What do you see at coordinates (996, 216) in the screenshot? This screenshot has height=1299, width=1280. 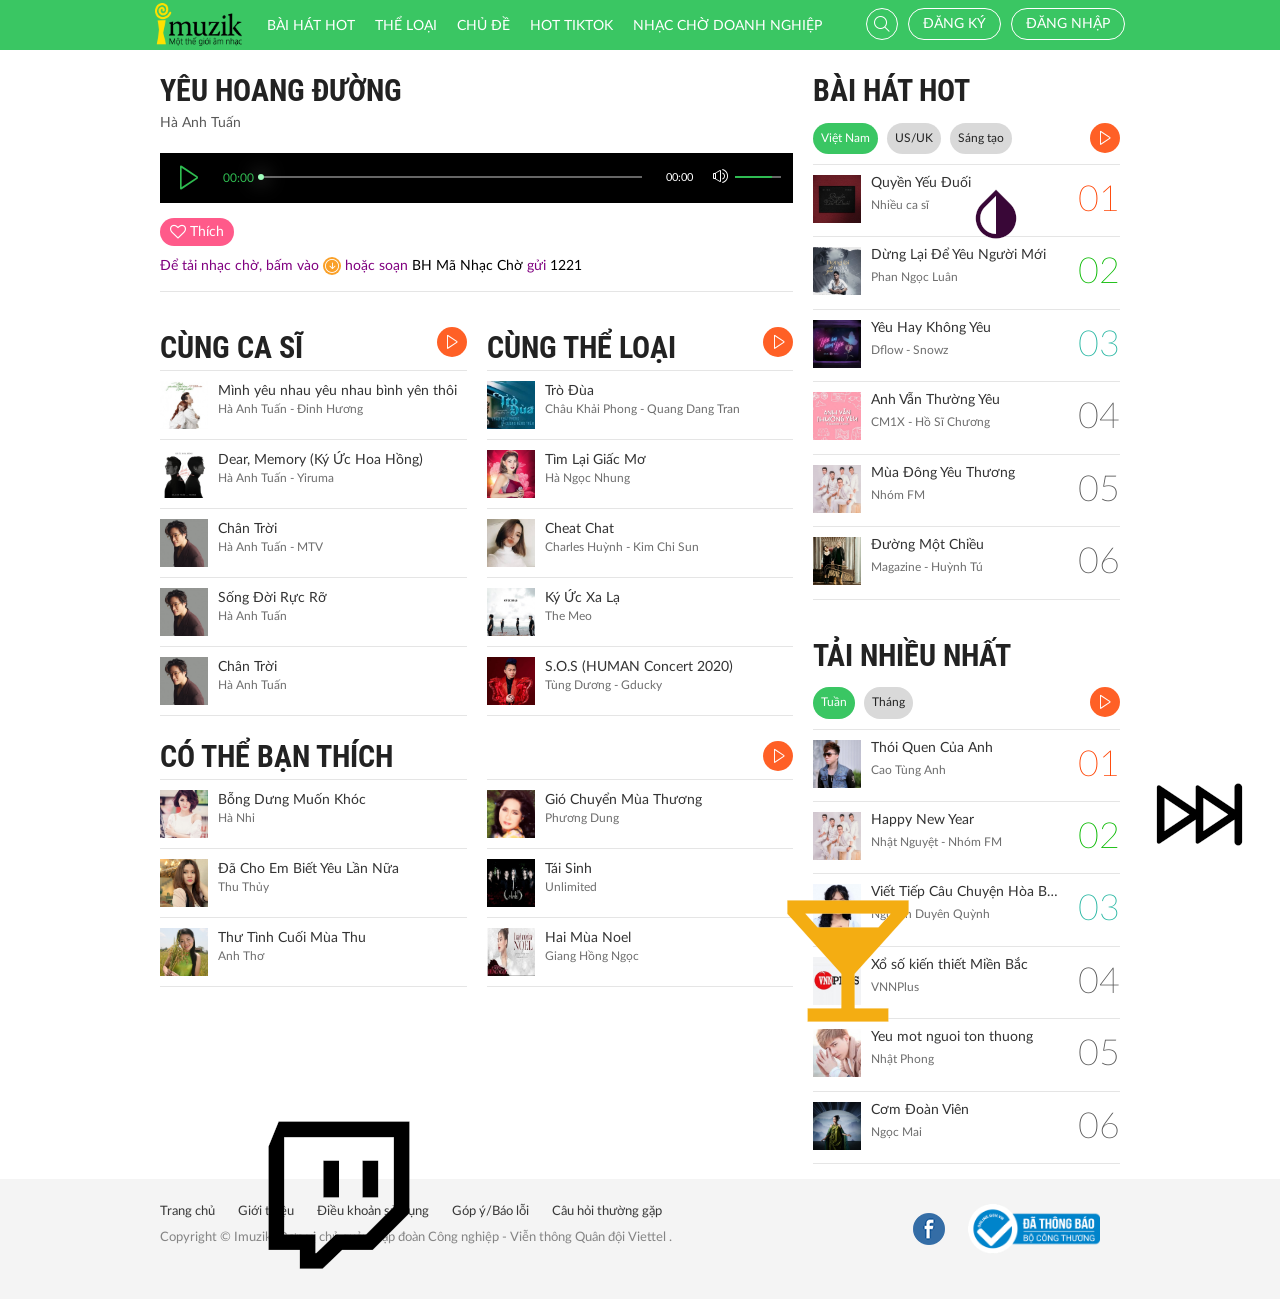 I see `adjust contrast settings` at bounding box center [996, 216].